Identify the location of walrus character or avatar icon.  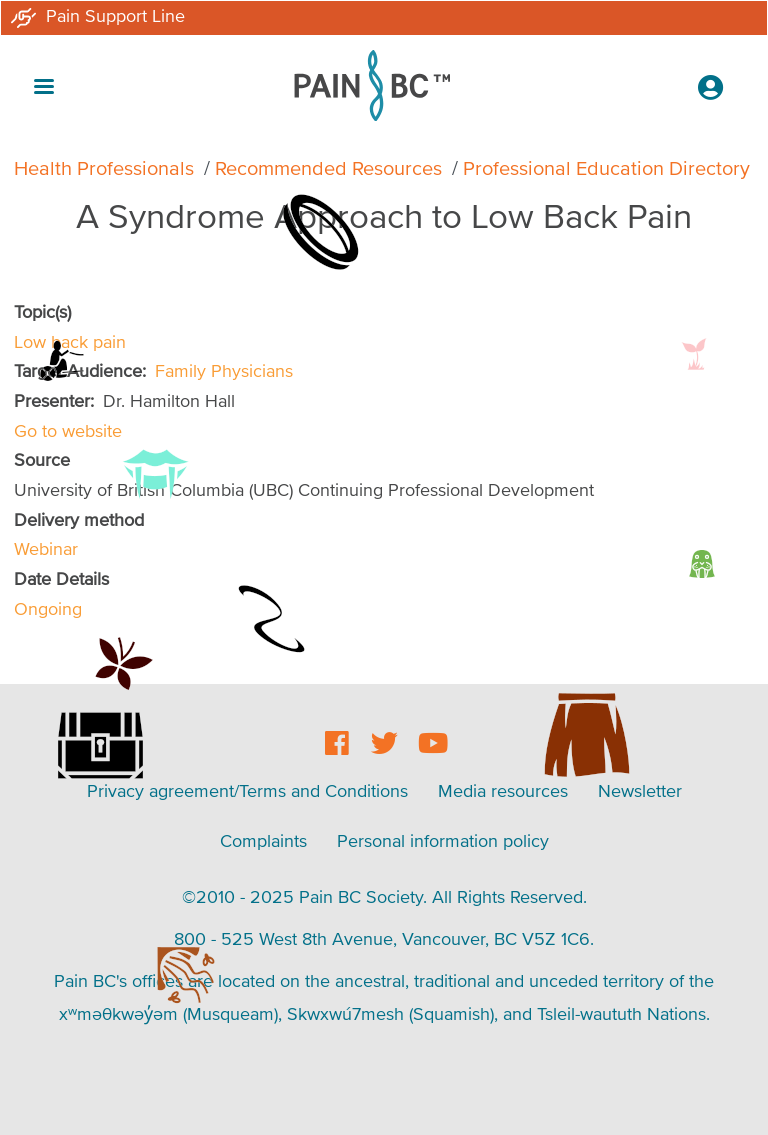
(702, 564).